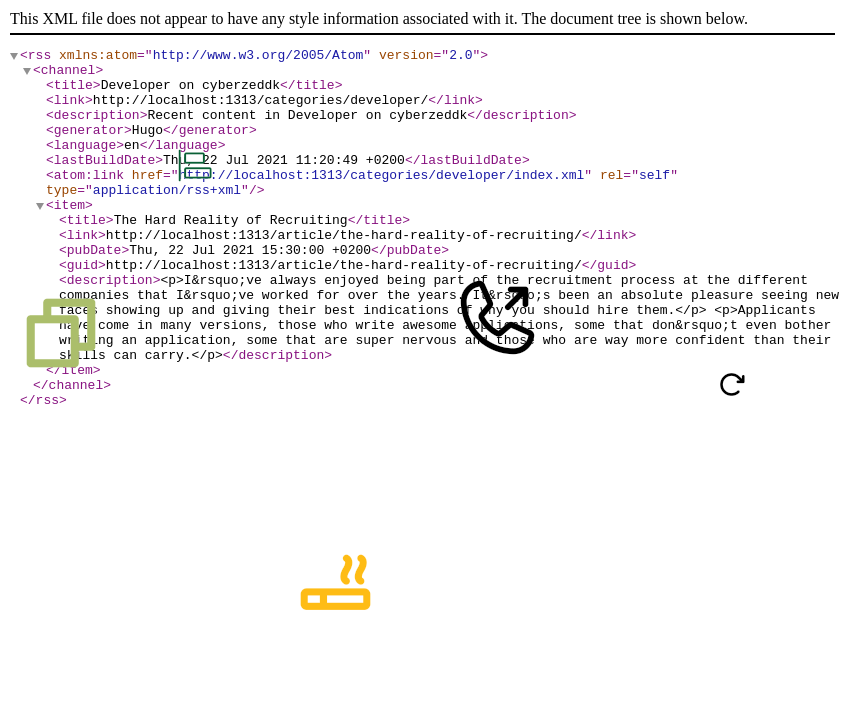  What do you see at coordinates (61, 333) in the screenshot?
I see `copy to clipboard` at bounding box center [61, 333].